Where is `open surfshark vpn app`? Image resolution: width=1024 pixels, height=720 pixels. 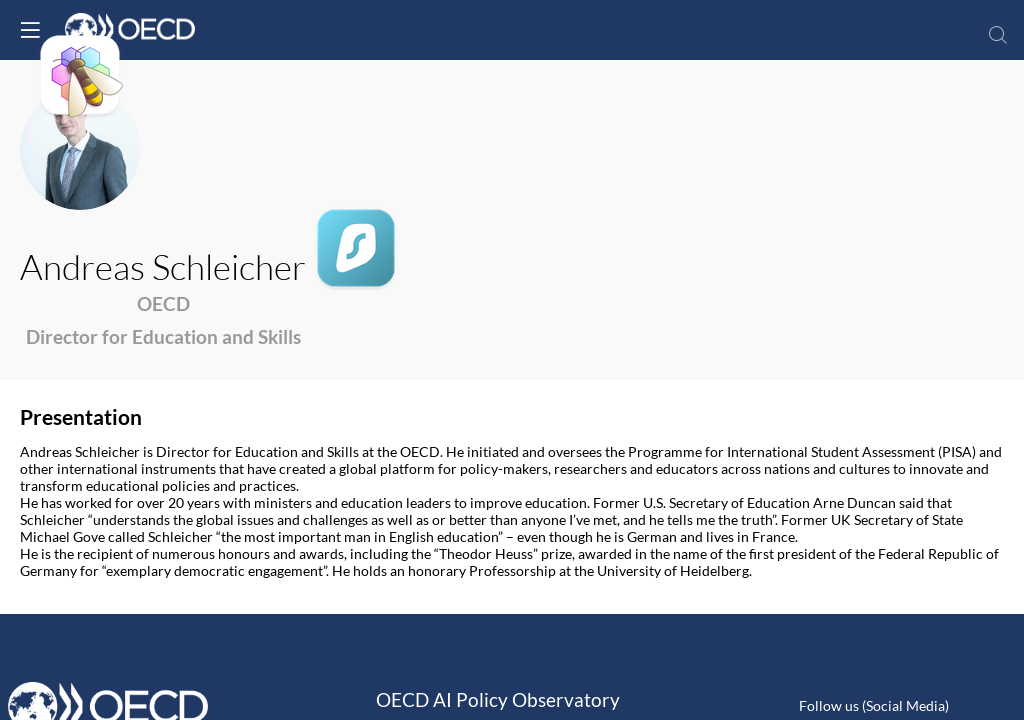 open surfshark vpn app is located at coordinates (356, 248).